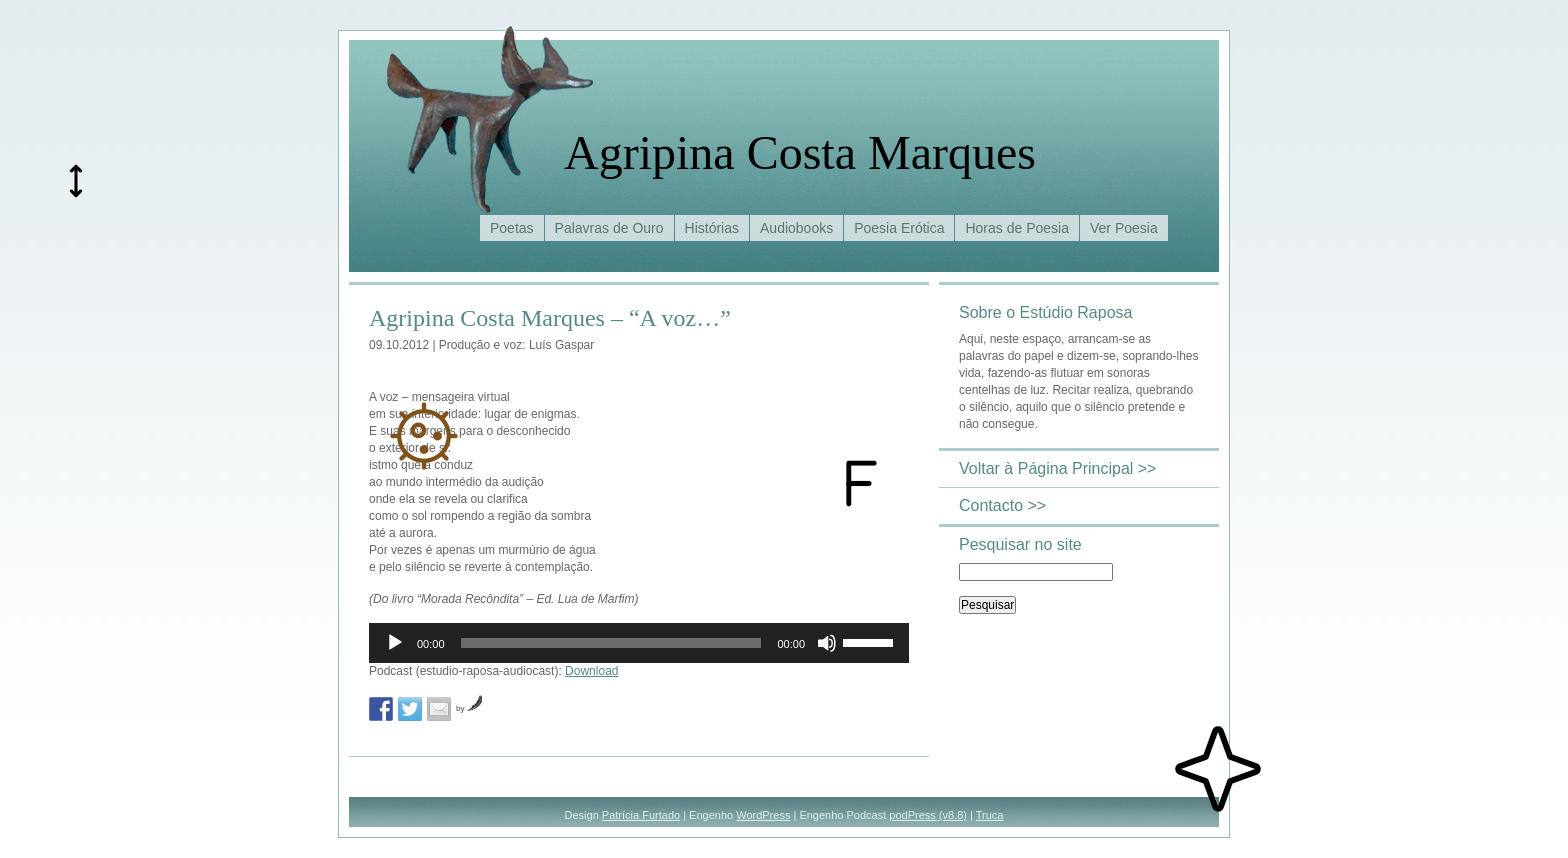 The width and height of the screenshot is (1568, 858). I want to click on indicates a sparkle or highlight effect, so click(1218, 769).